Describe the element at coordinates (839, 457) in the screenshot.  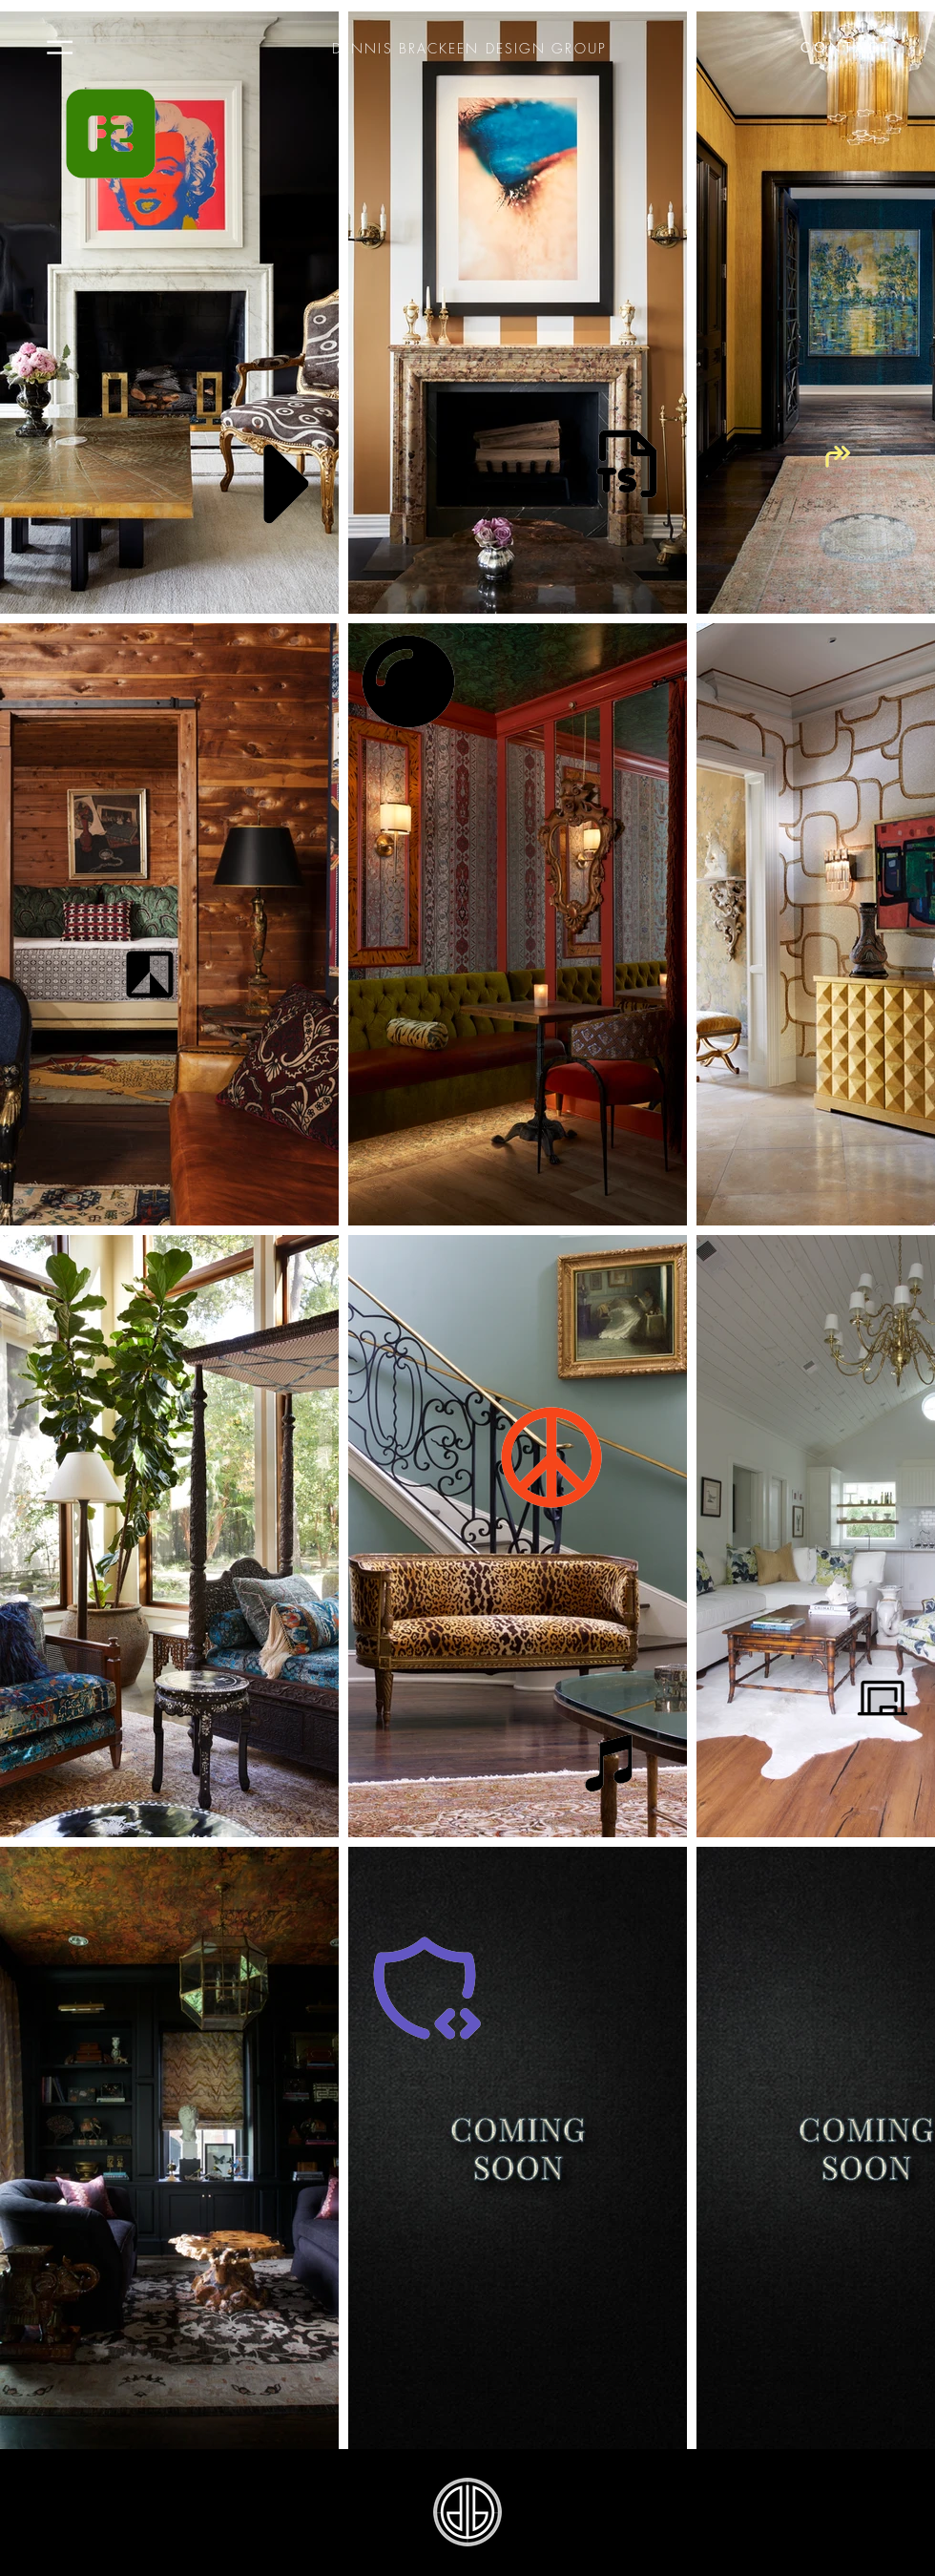
I see `forward message to multiple recipients` at that location.